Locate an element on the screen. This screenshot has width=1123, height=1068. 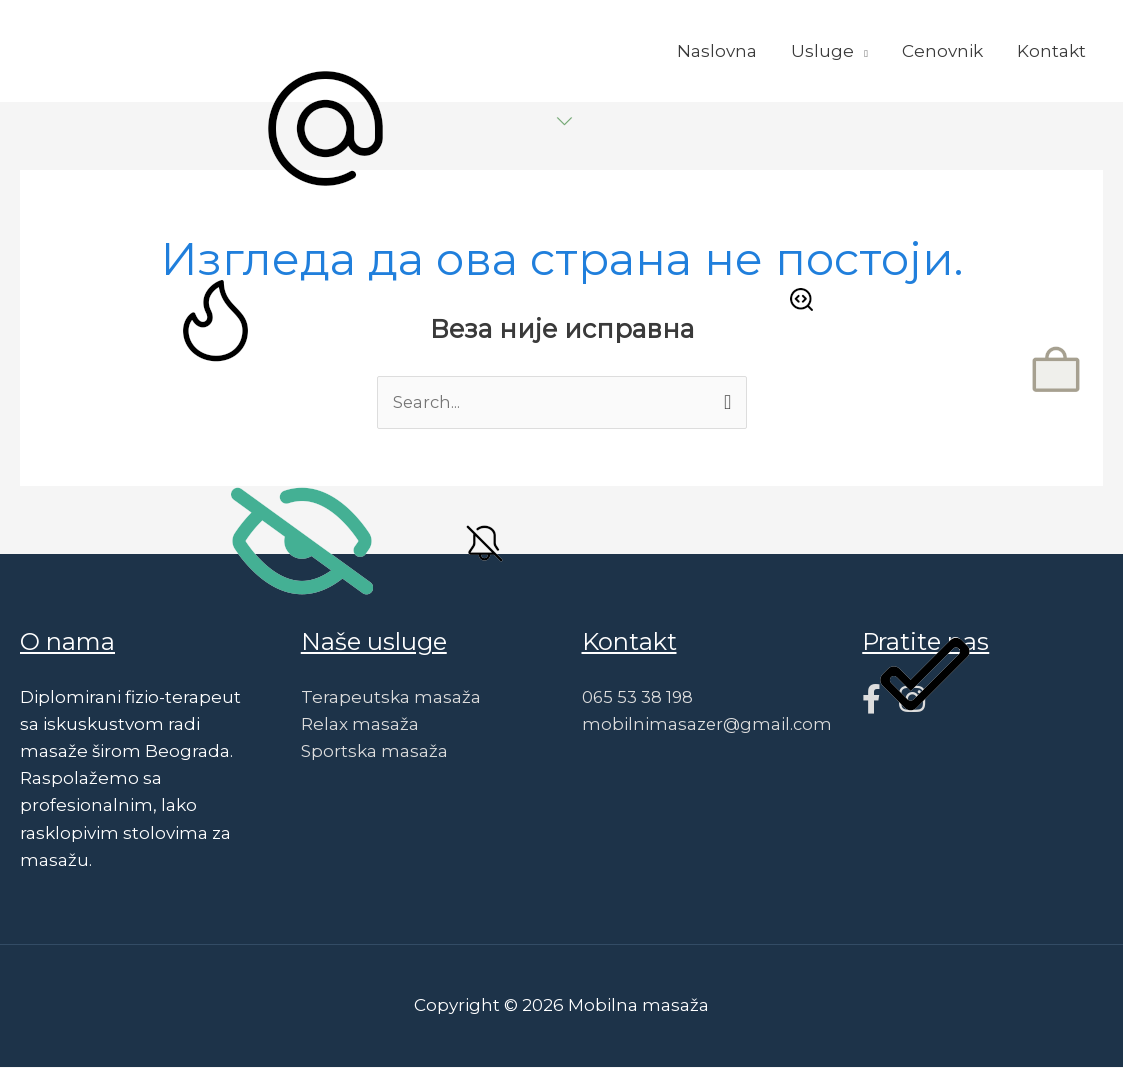
scan or search through code is located at coordinates (801, 299).